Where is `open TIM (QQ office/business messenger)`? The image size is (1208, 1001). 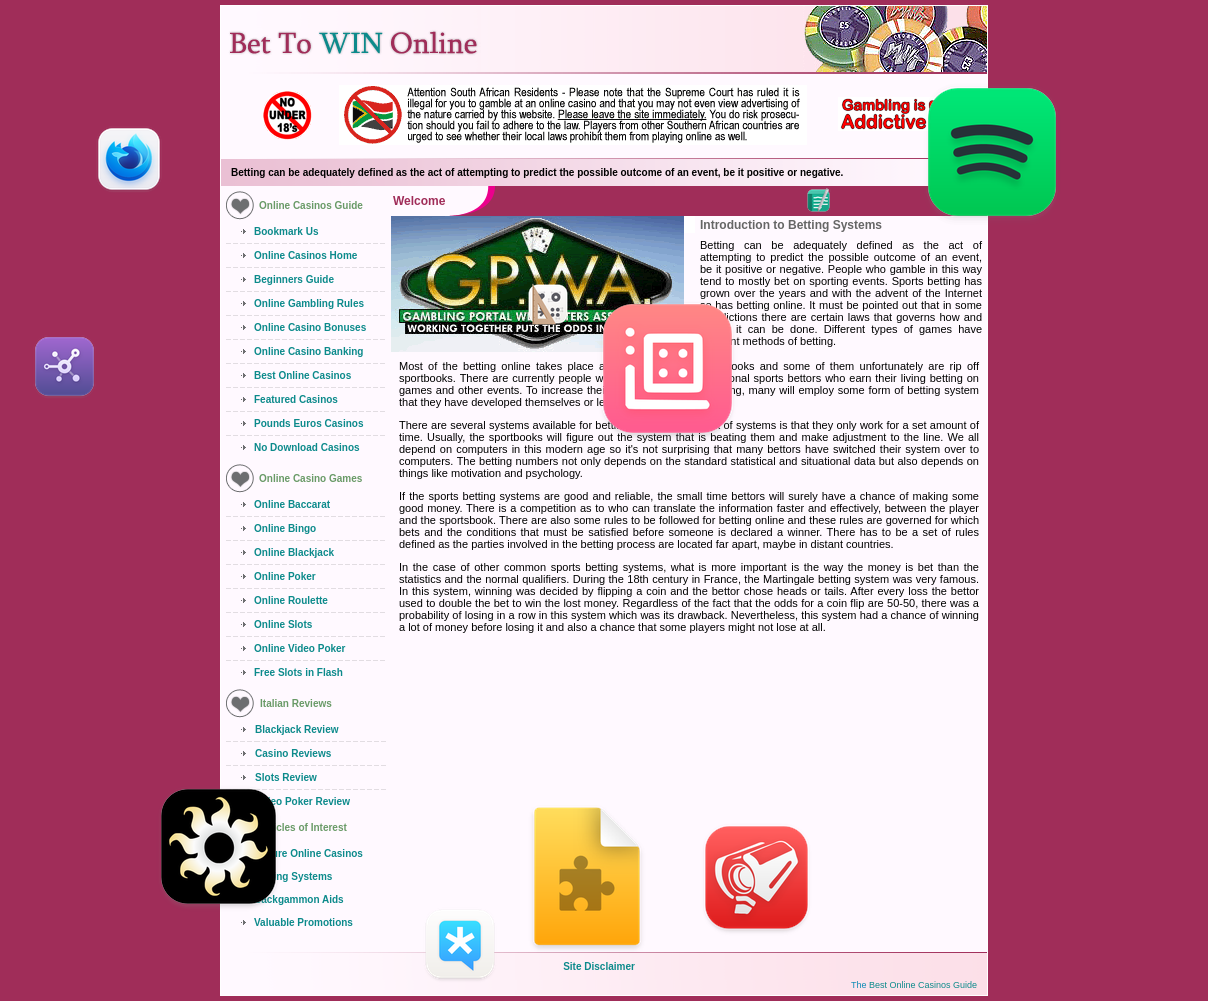
open TIM (QQ office/business messenger) is located at coordinates (460, 944).